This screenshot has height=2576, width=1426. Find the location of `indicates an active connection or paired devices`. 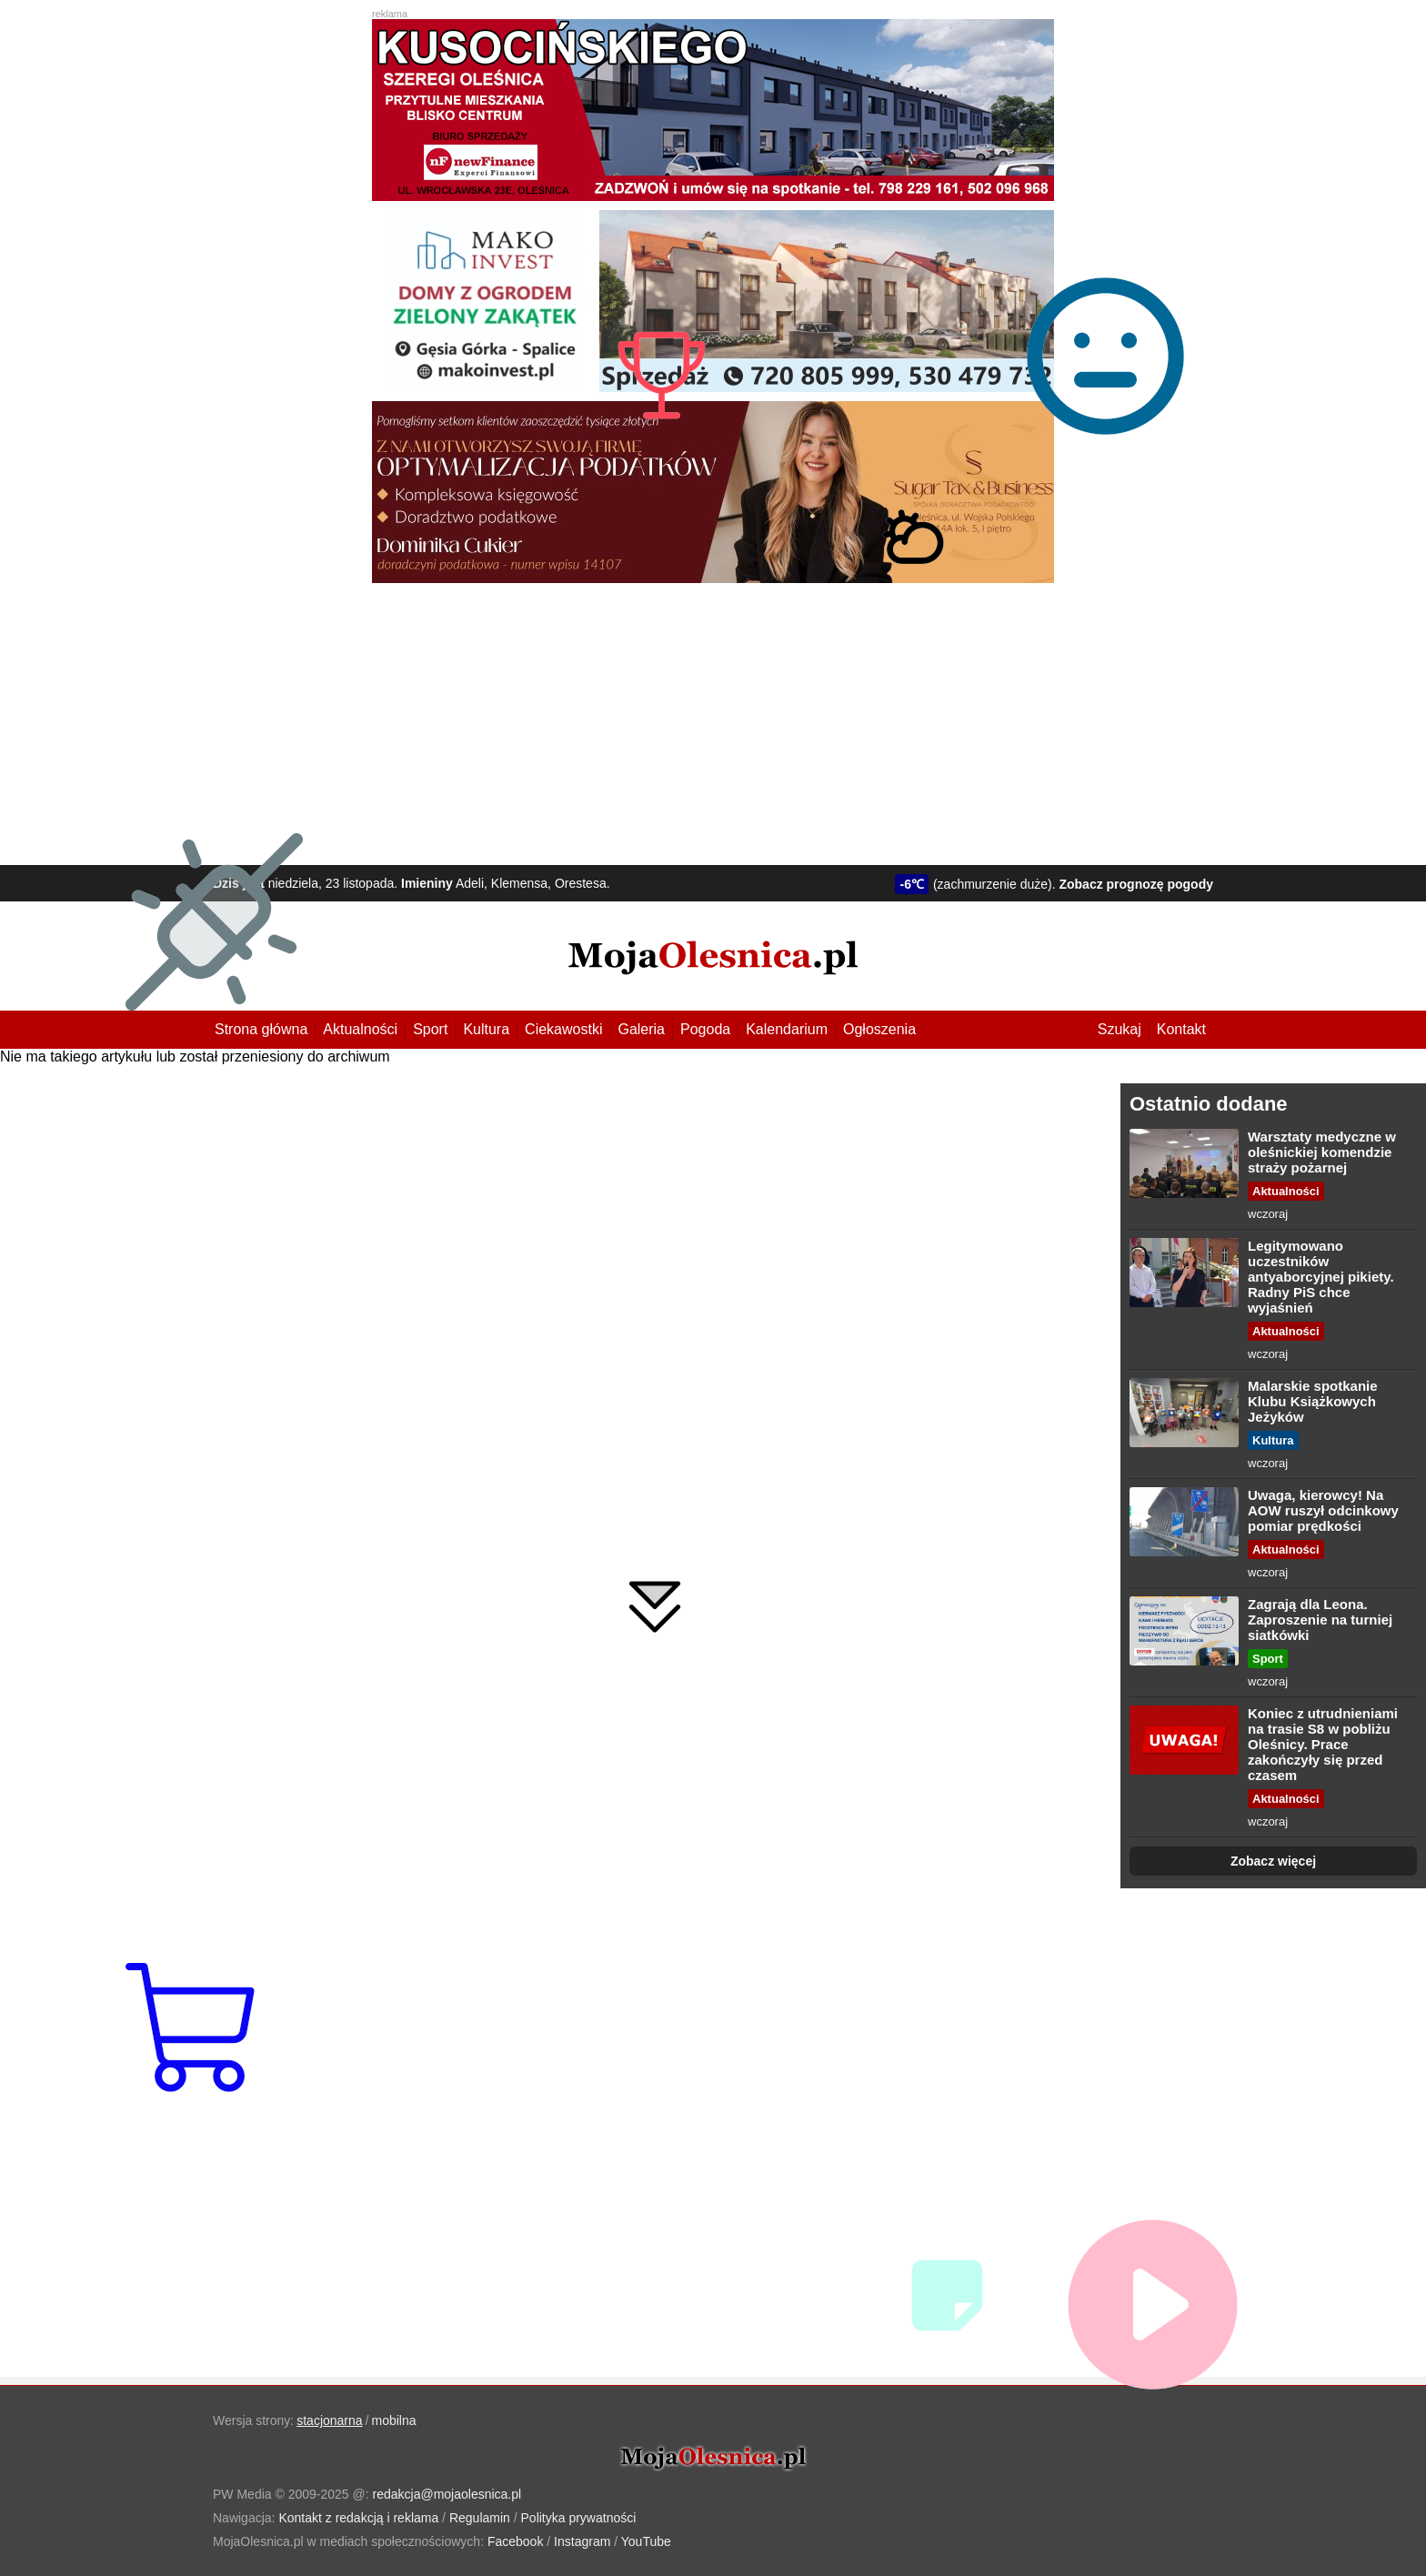

indicates an active connection or paired devices is located at coordinates (214, 921).